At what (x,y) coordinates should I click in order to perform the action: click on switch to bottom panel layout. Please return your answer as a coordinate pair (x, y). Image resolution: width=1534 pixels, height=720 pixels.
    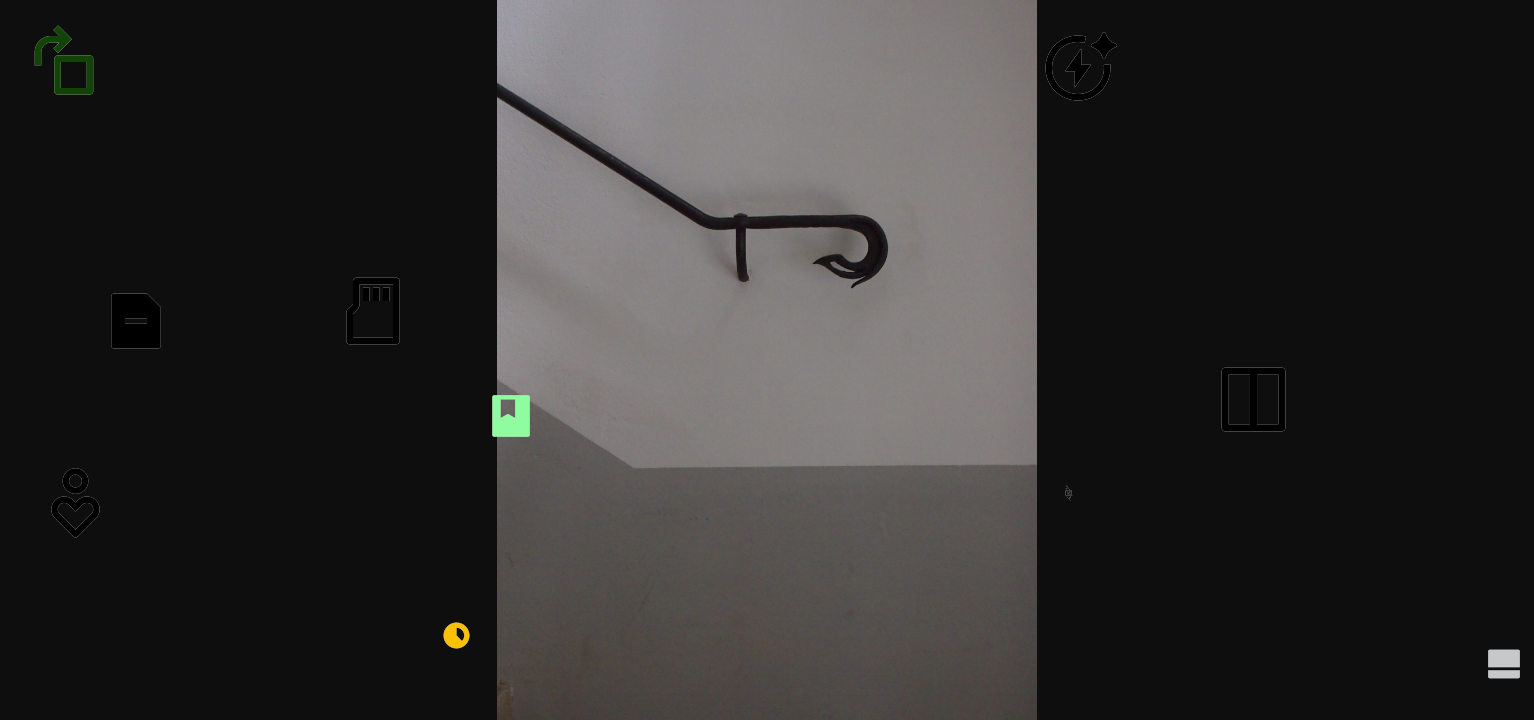
    Looking at the image, I should click on (1504, 664).